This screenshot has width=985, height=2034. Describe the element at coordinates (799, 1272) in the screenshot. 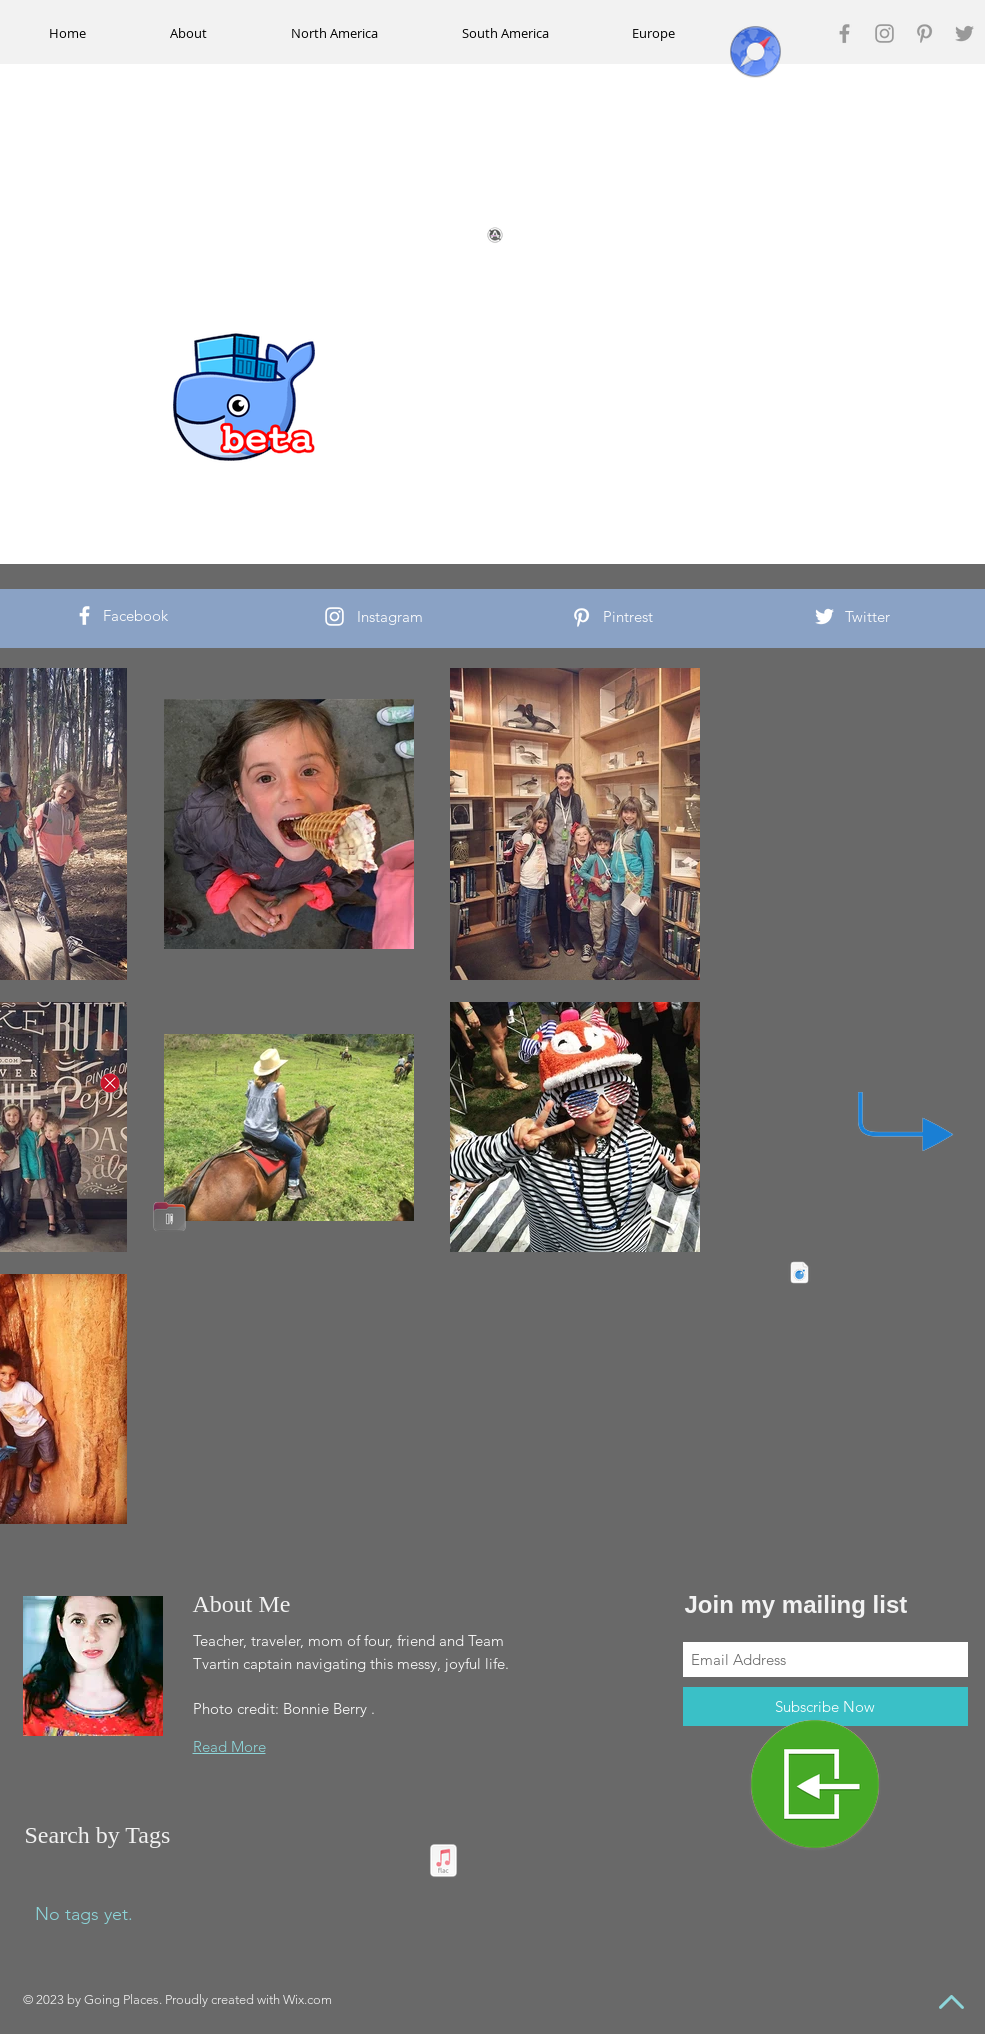

I see `lua script file` at that location.